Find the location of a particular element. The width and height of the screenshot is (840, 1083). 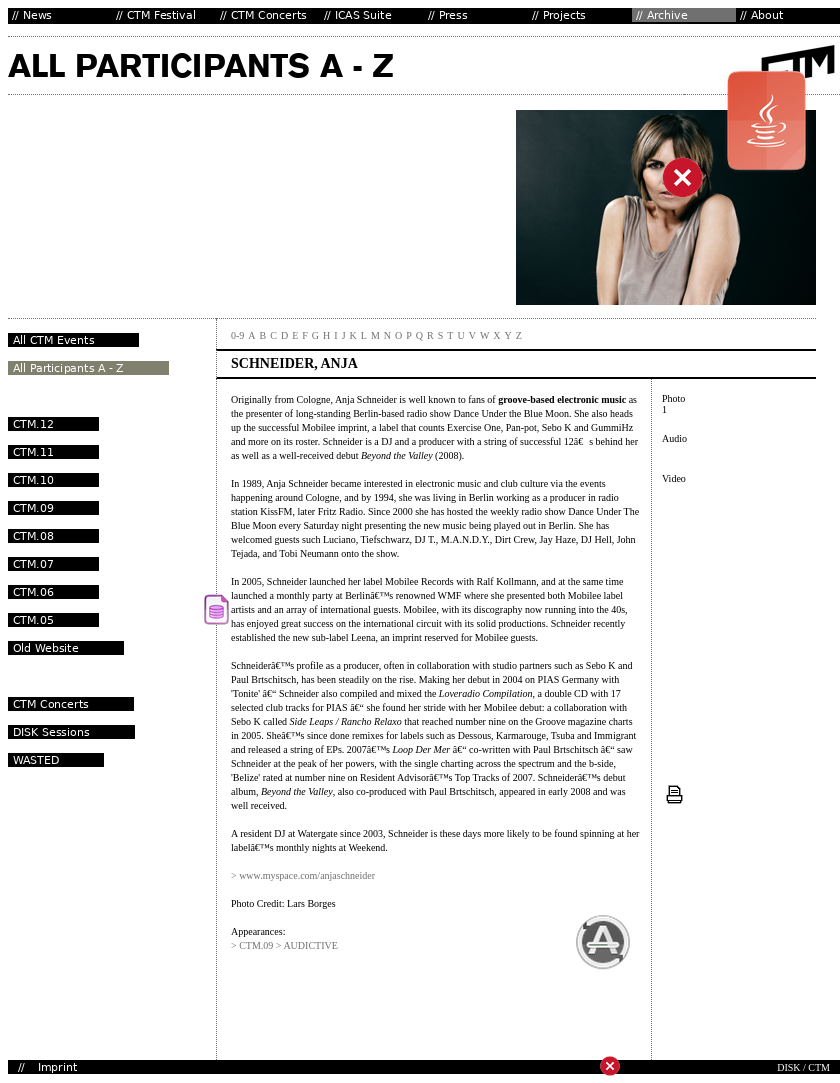

indicates a java source code file is located at coordinates (766, 120).